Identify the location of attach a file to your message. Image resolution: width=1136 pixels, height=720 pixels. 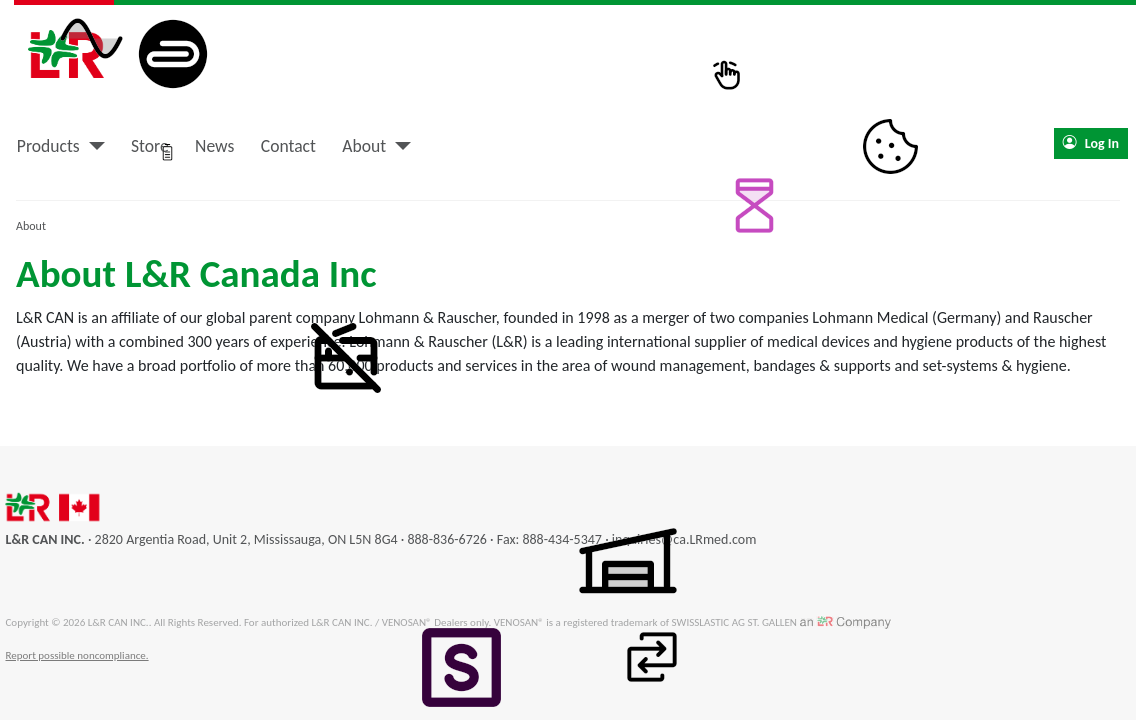
(173, 54).